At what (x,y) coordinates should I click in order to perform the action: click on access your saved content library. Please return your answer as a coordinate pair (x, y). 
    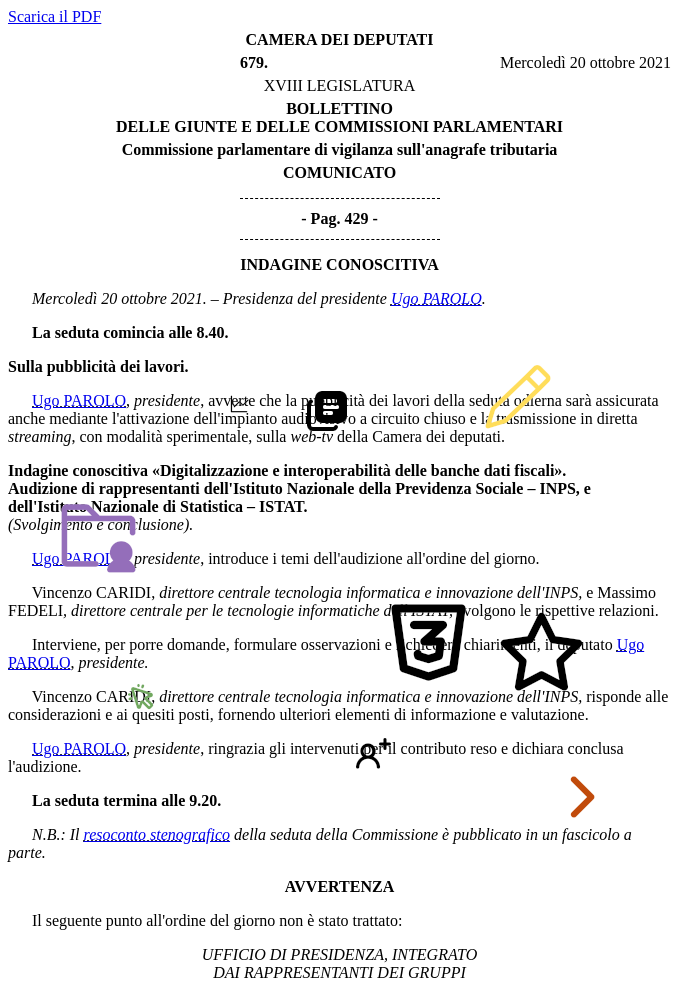
    Looking at the image, I should click on (327, 411).